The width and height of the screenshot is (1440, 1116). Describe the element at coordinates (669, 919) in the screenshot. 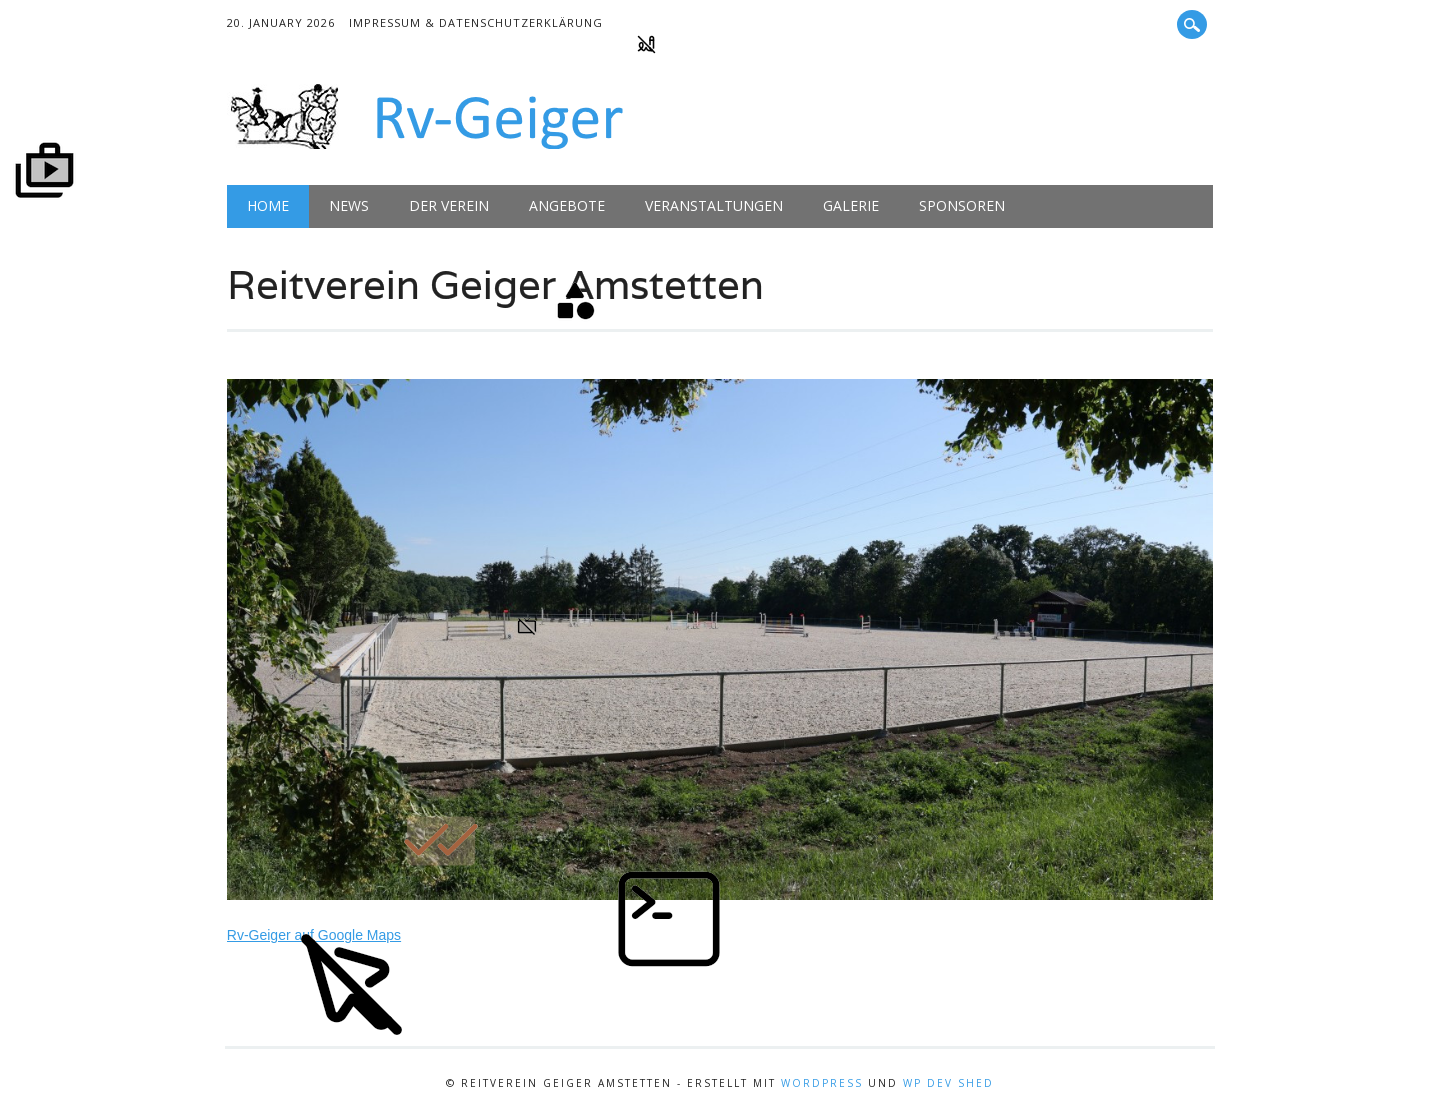

I see `open the command line terminal` at that location.